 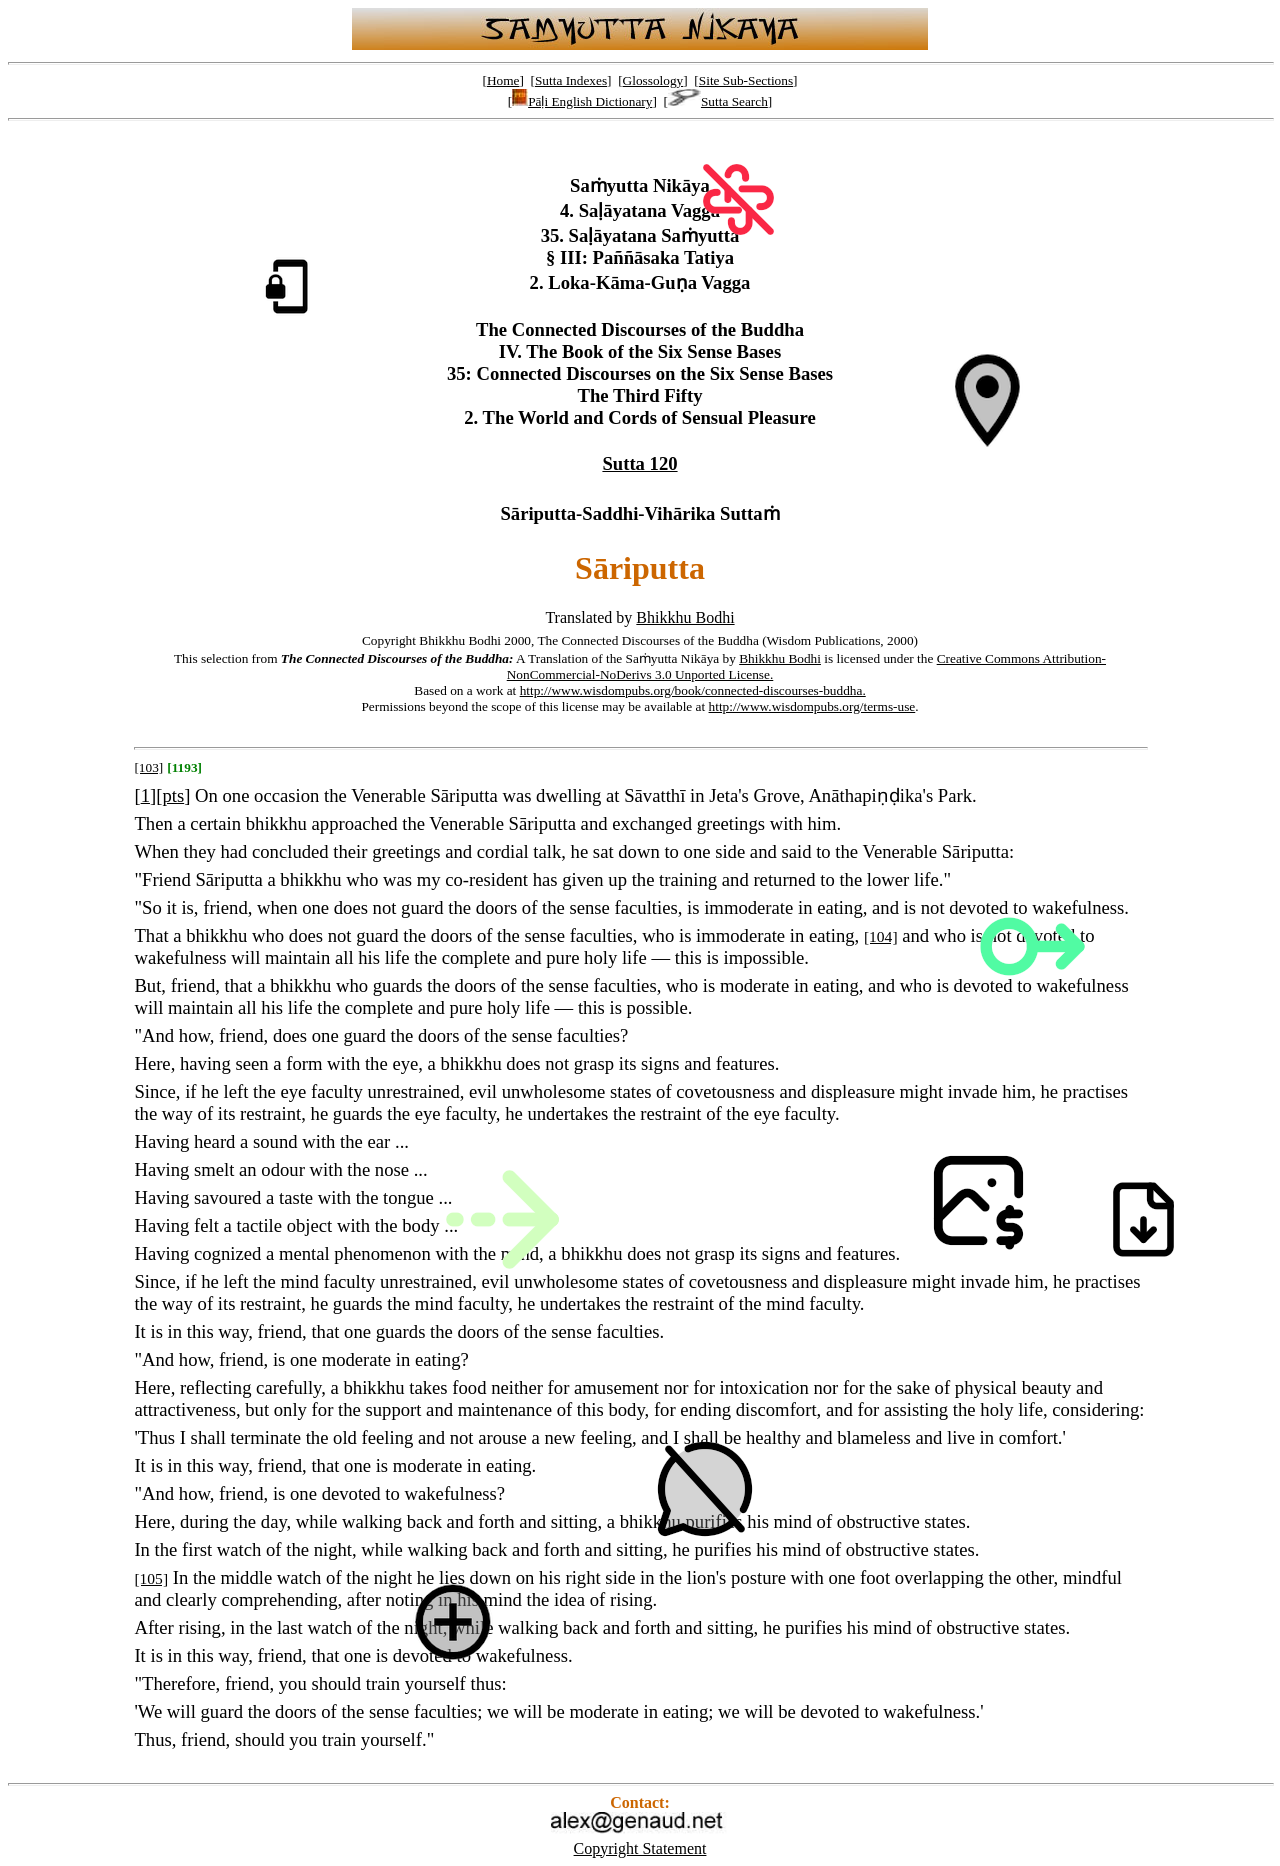 What do you see at coordinates (705, 1489) in the screenshot?
I see `mute or disable chat notifications` at bounding box center [705, 1489].